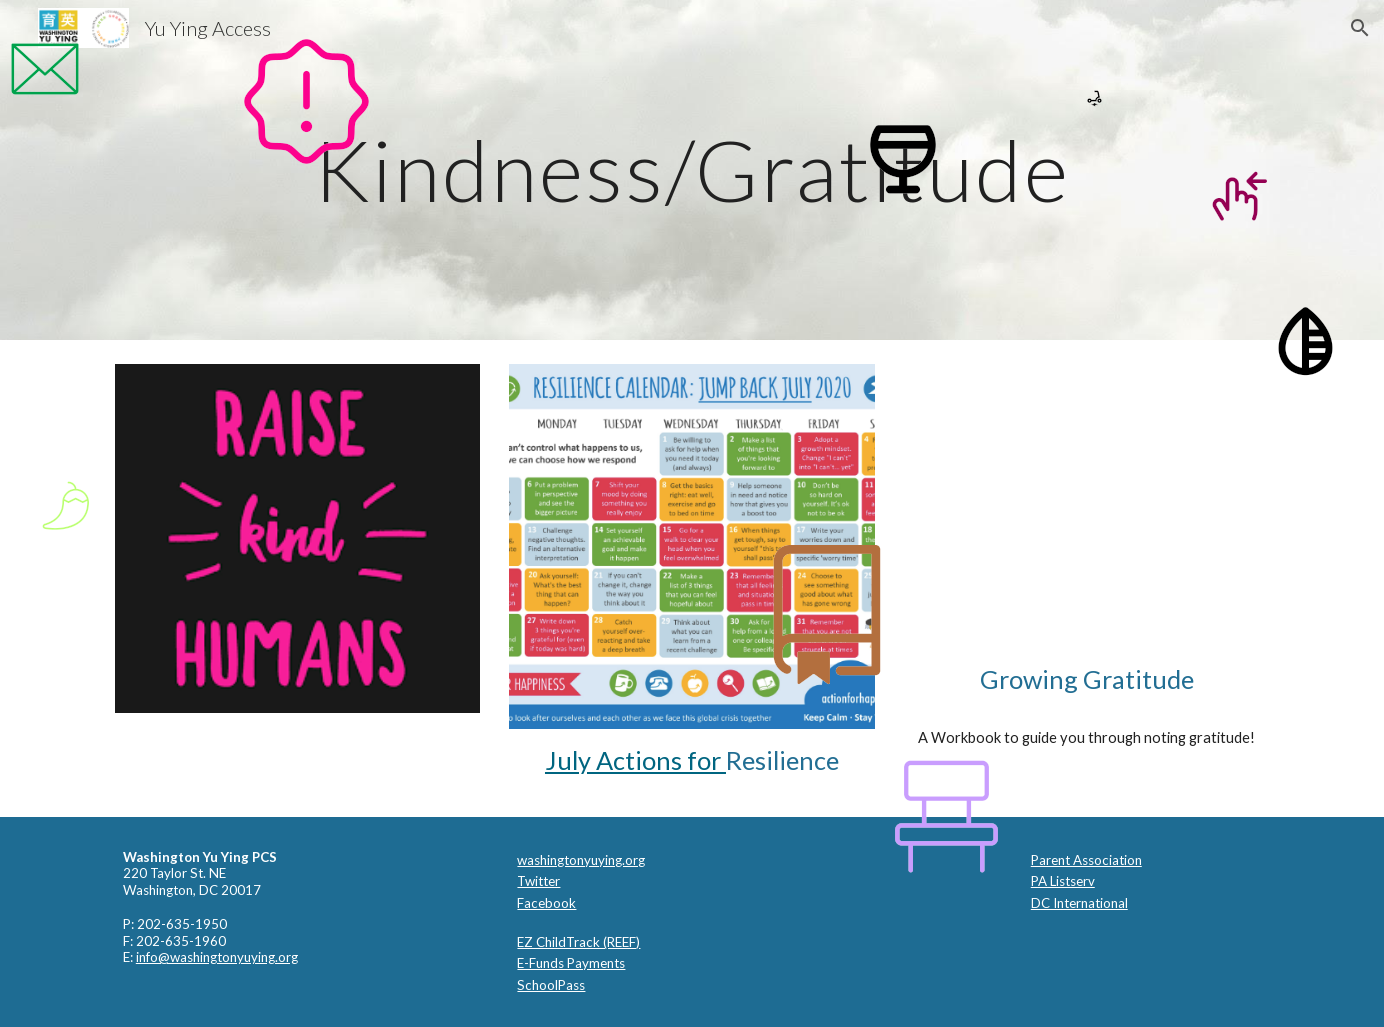  Describe the element at coordinates (68, 507) in the screenshot. I see `indicates spicy or hot food option` at that location.